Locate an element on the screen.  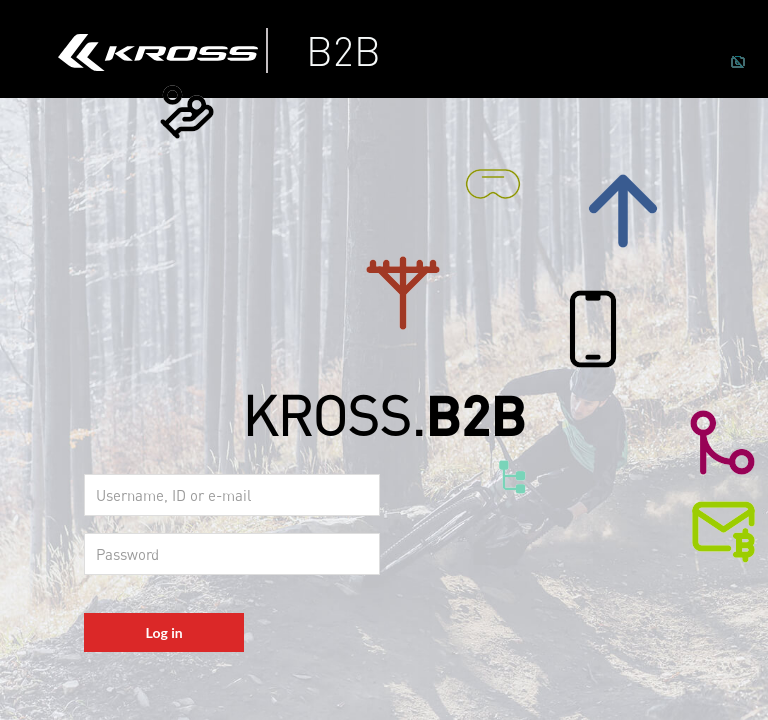
make a payment or donation is located at coordinates (187, 112).